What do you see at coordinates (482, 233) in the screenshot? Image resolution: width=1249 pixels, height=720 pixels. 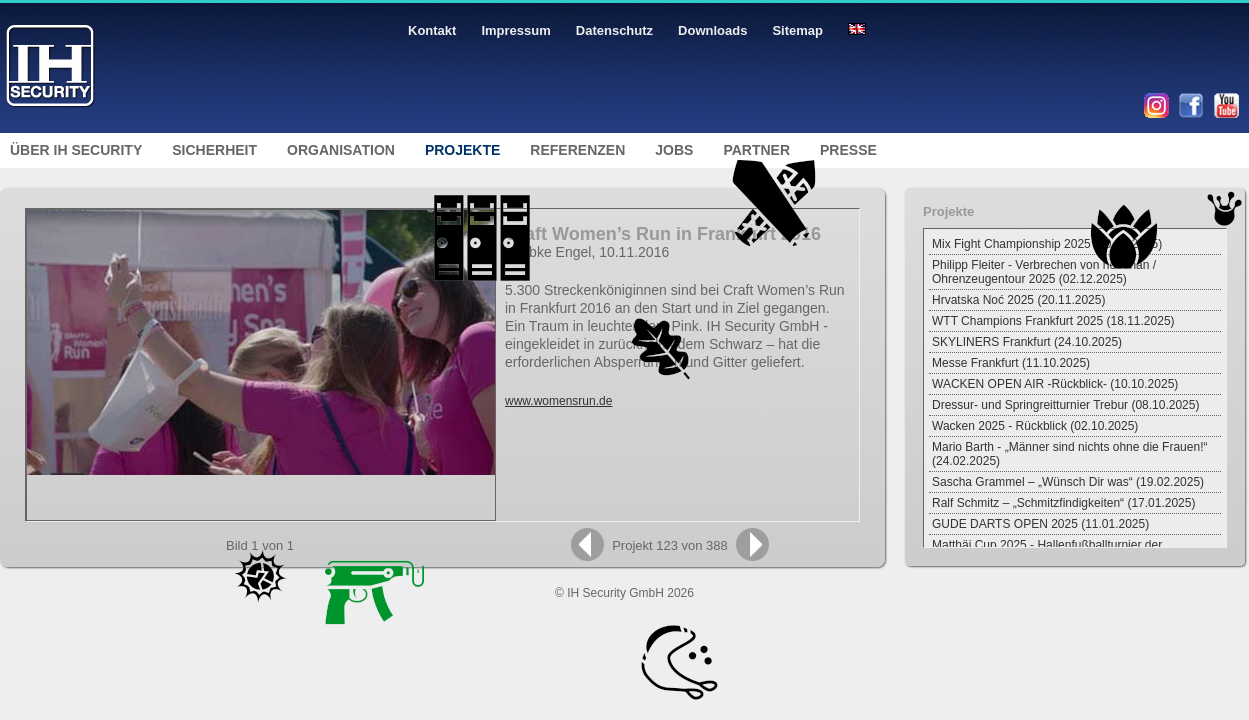 I see `access storage lockers or compartments` at bounding box center [482, 233].